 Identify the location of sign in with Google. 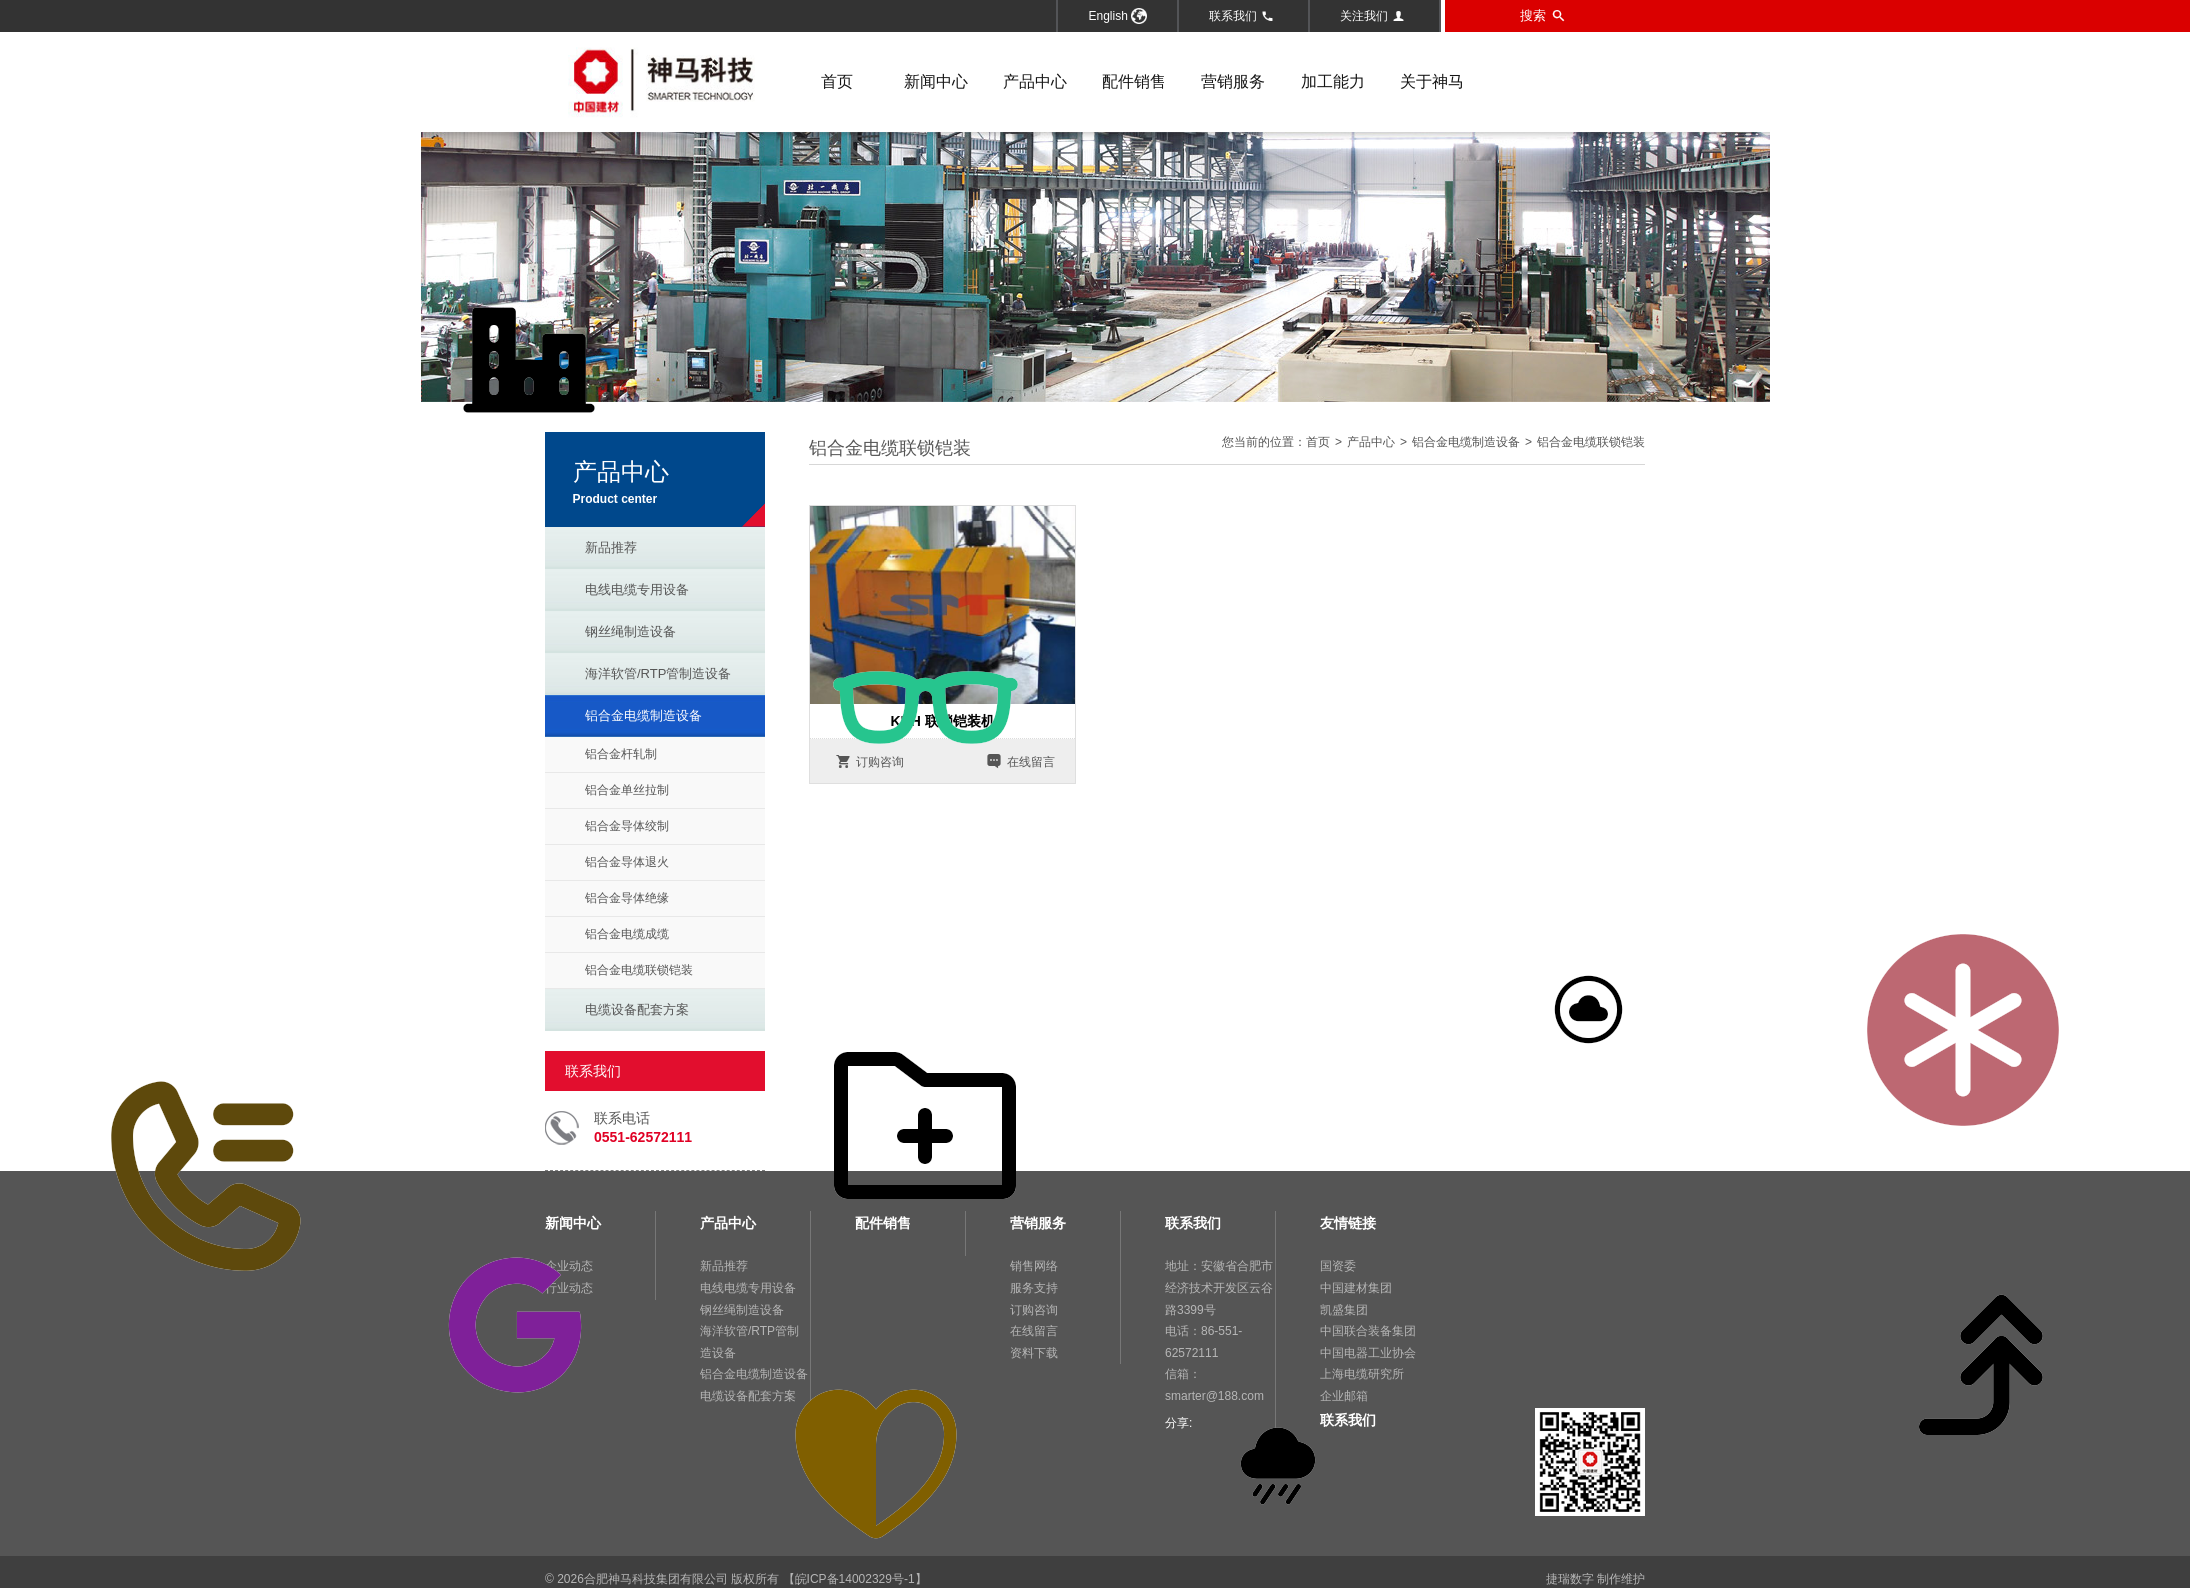
(515, 1325).